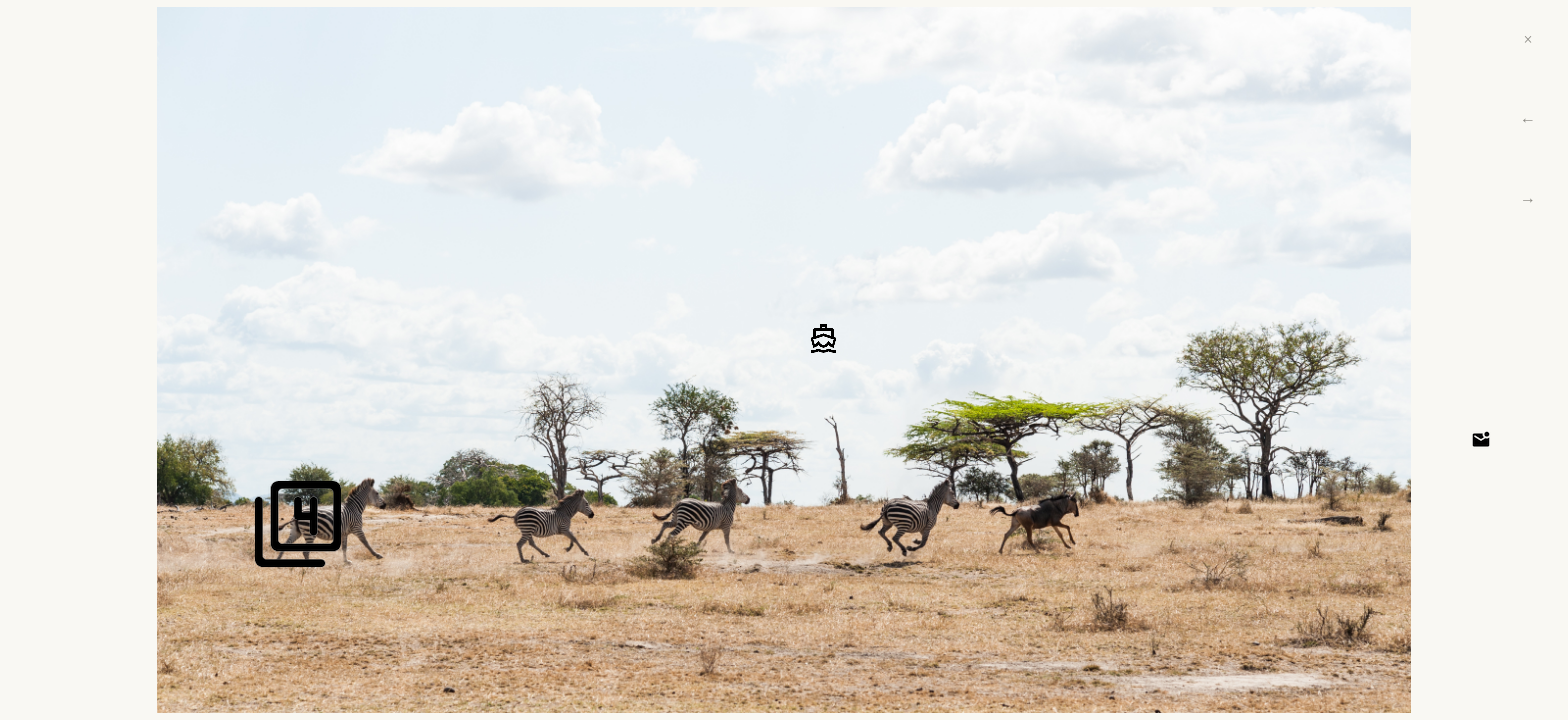 This screenshot has height=720, width=1568. Describe the element at coordinates (823, 338) in the screenshot. I see `get directions by ferry or boat` at that location.